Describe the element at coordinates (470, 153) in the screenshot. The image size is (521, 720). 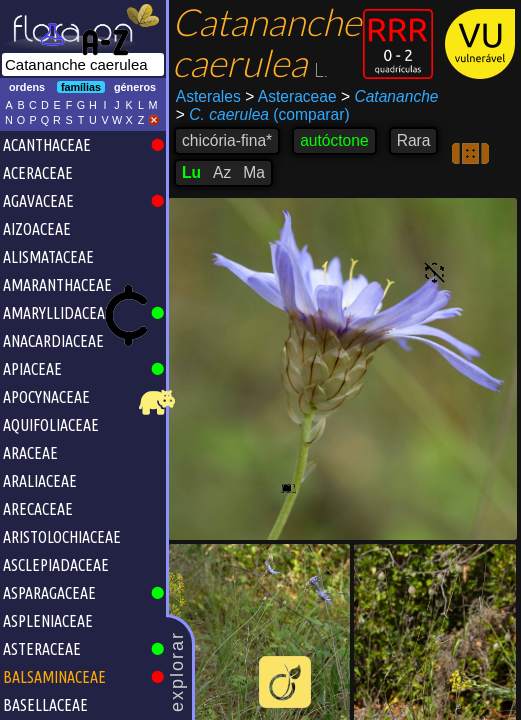
I see `access first aid or medical information` at that location.